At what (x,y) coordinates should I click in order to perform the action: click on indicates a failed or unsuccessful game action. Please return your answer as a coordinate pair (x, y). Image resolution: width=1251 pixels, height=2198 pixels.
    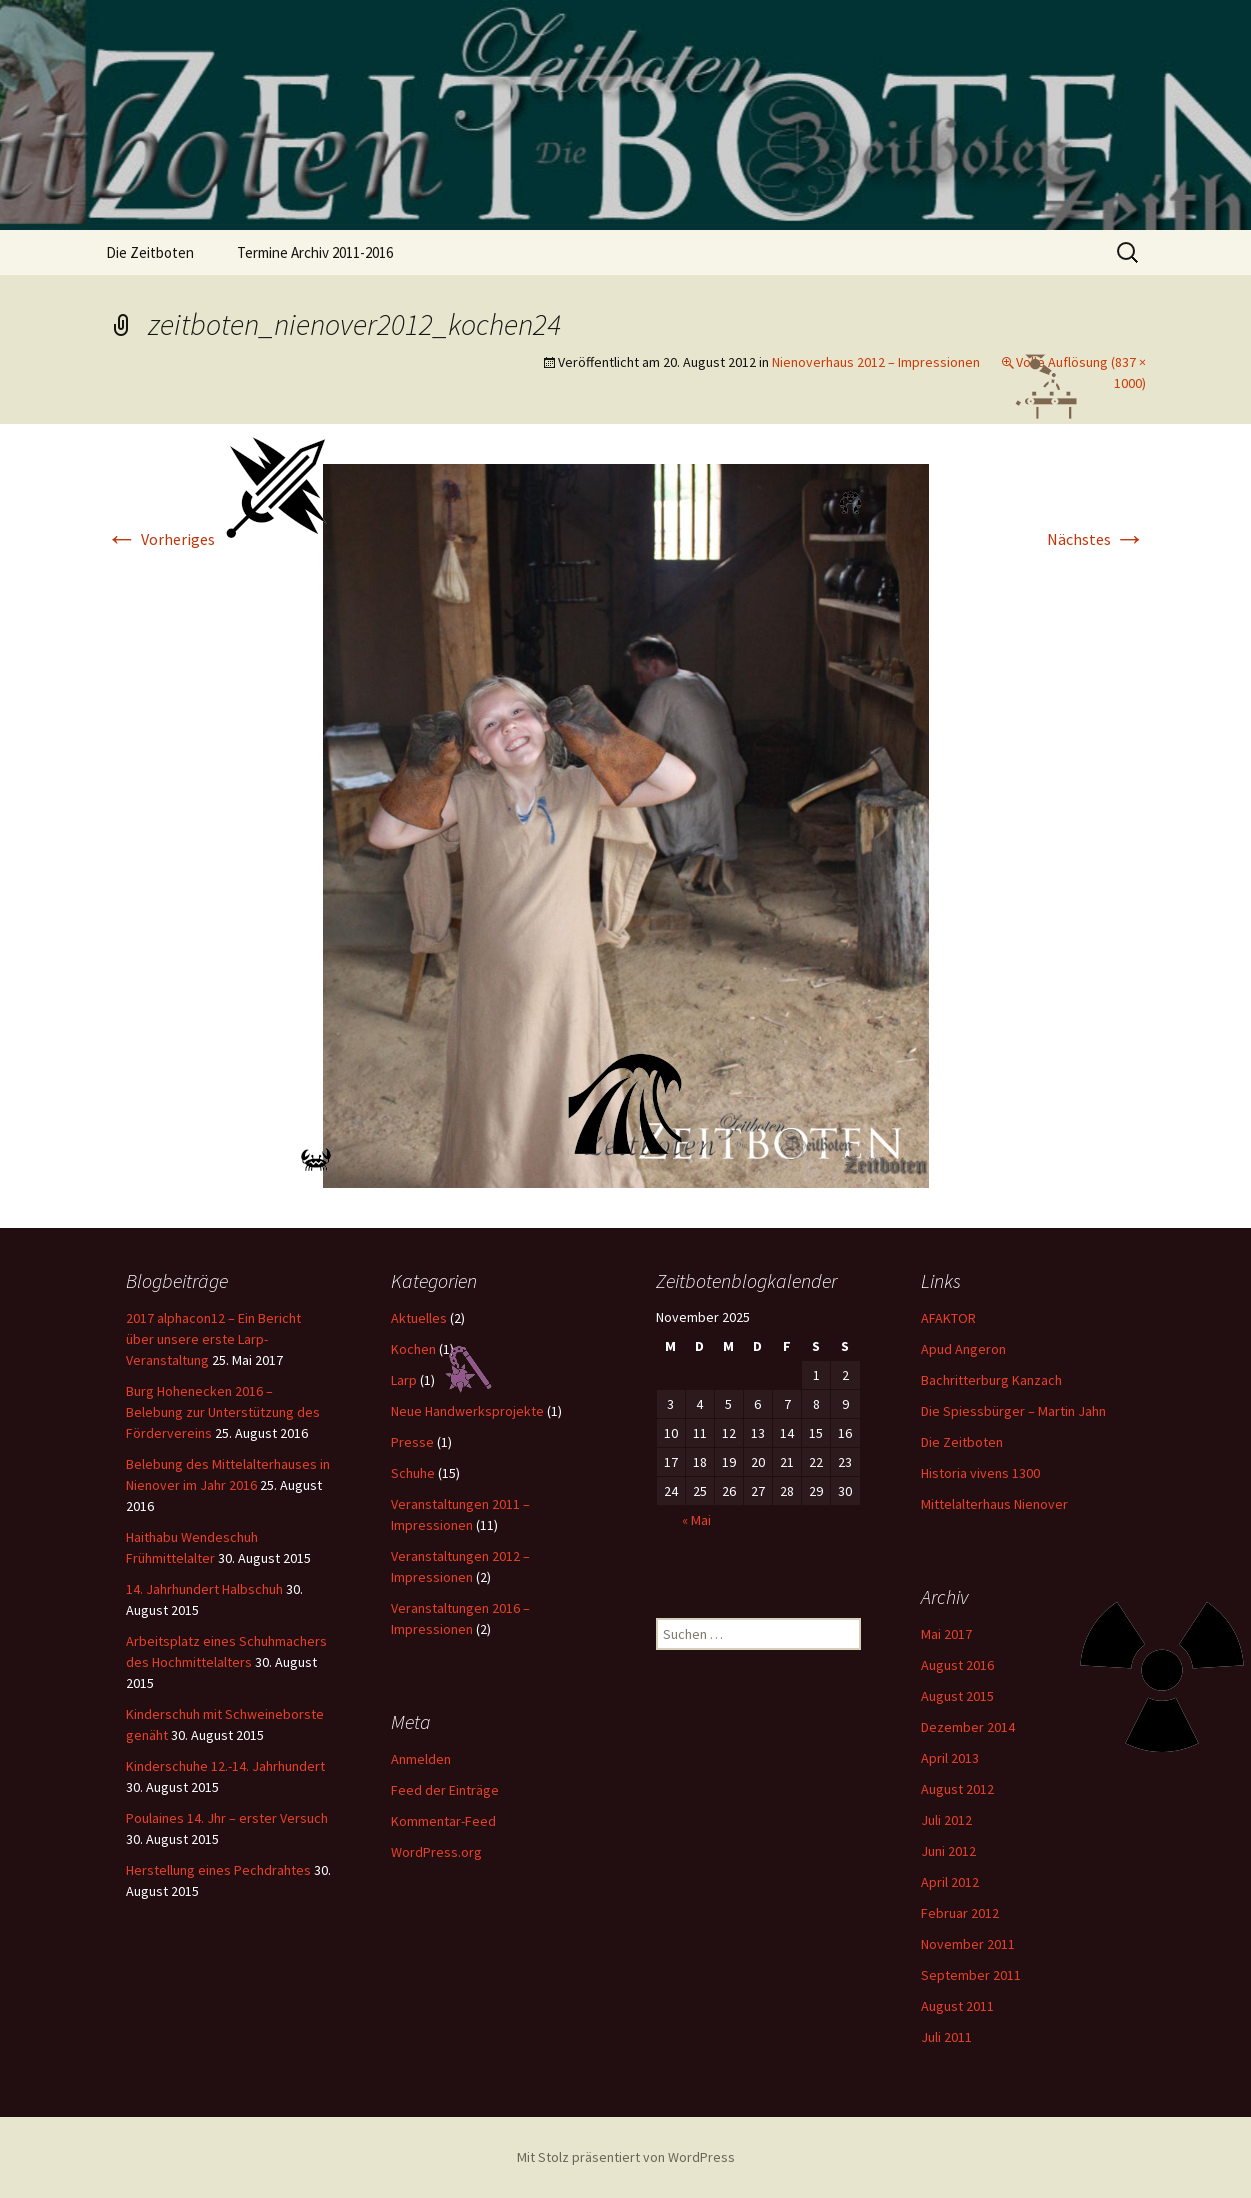
    Looking at the image, I should click on (316, 1160).